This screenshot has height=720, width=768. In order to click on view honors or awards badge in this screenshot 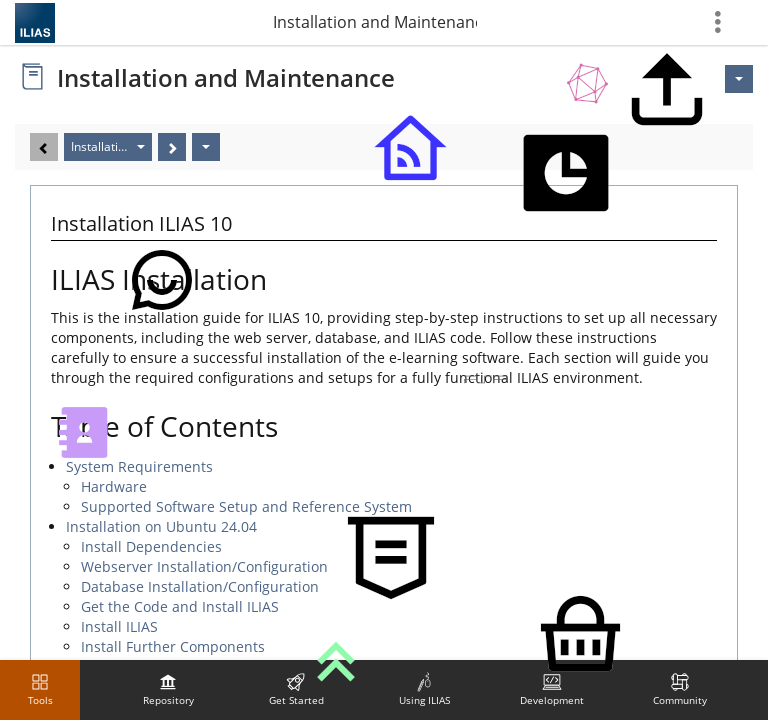, I will do `click(391, 556)`.